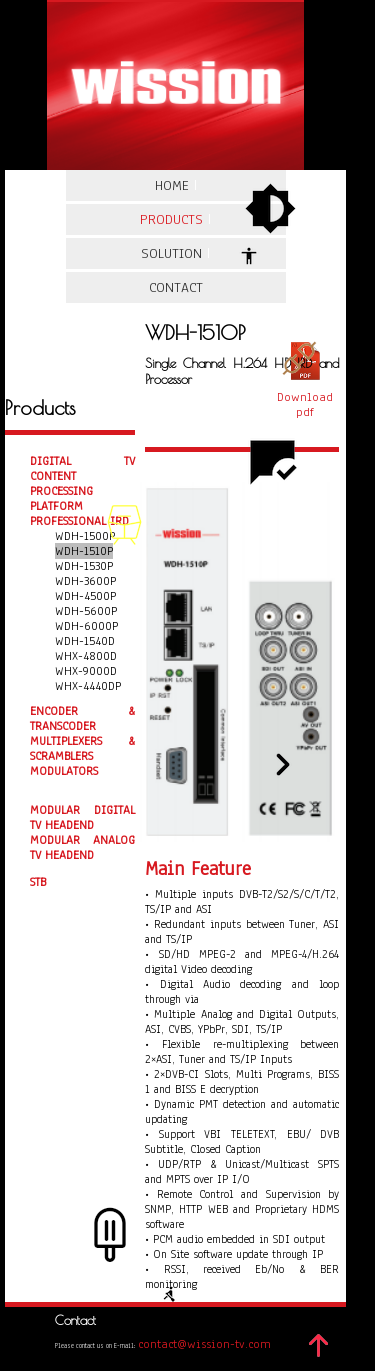  Describe the element at coordinates (124, 523) in the screenshot. I see `view regional train schedules` at that location.